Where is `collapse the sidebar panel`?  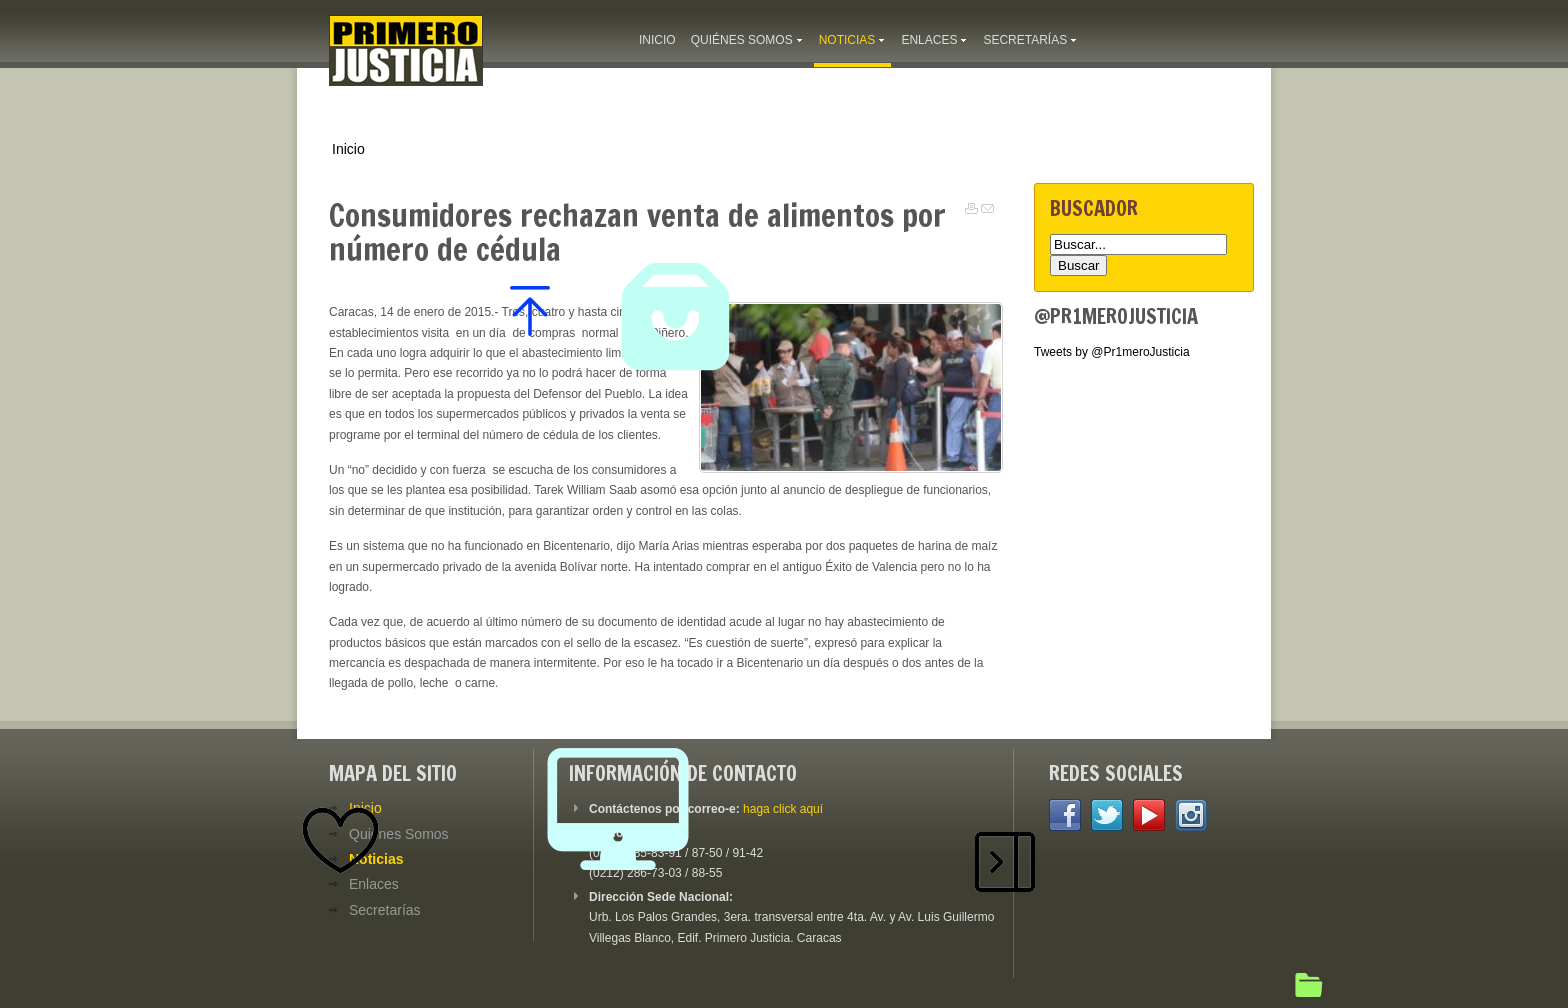
collapse the sidebar panel is located at coordinates (1005, 862).